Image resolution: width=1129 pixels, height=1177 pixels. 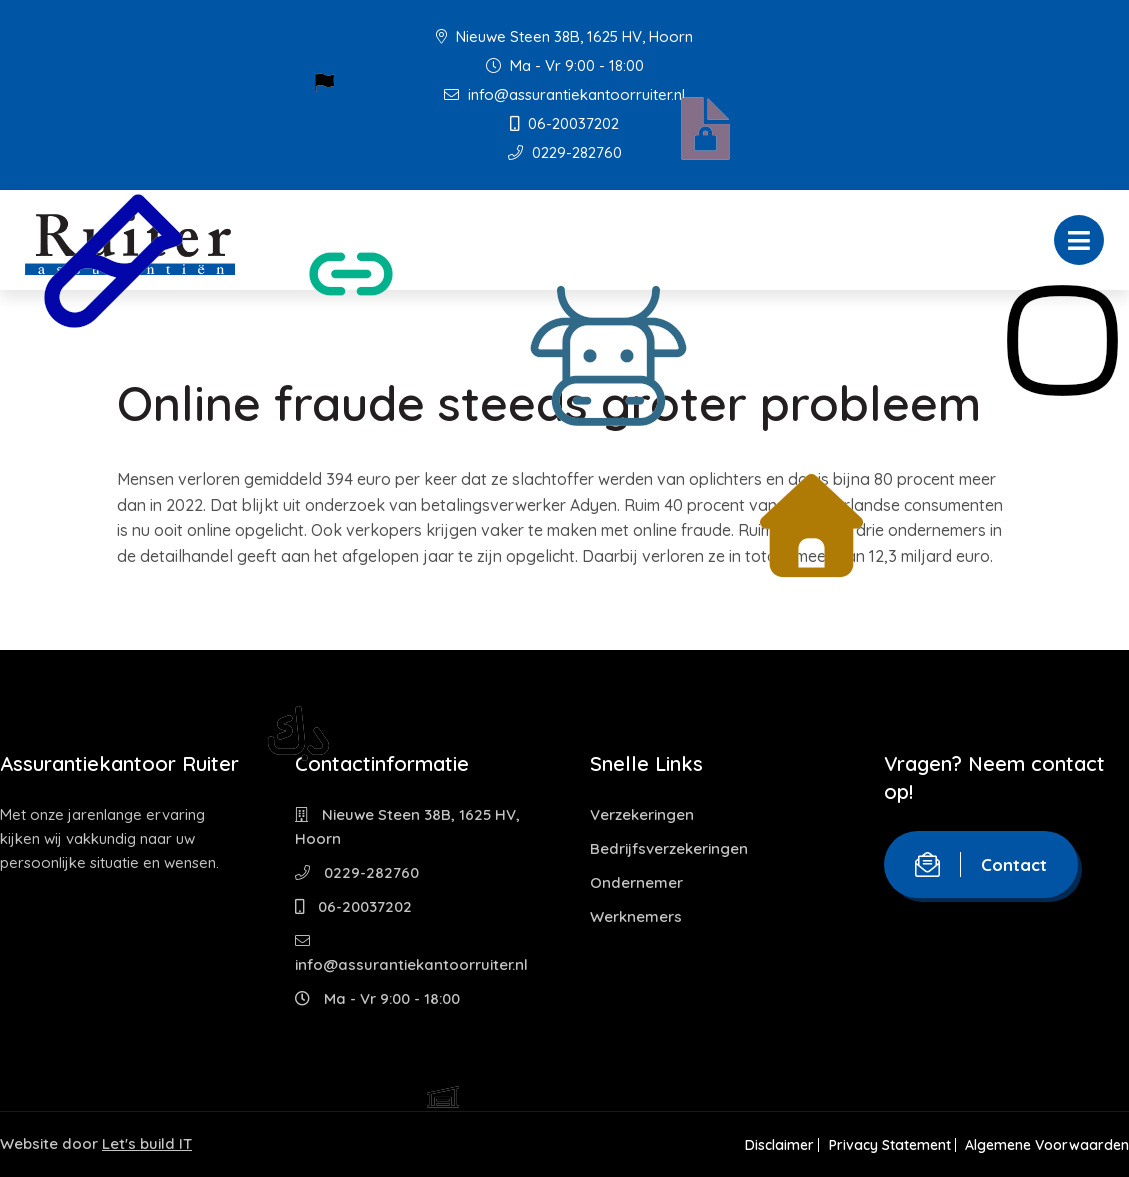 What do you see at coordinates (324, 82) in the screenshot?
I see `flag or report content` at bounding box center [324, 82].